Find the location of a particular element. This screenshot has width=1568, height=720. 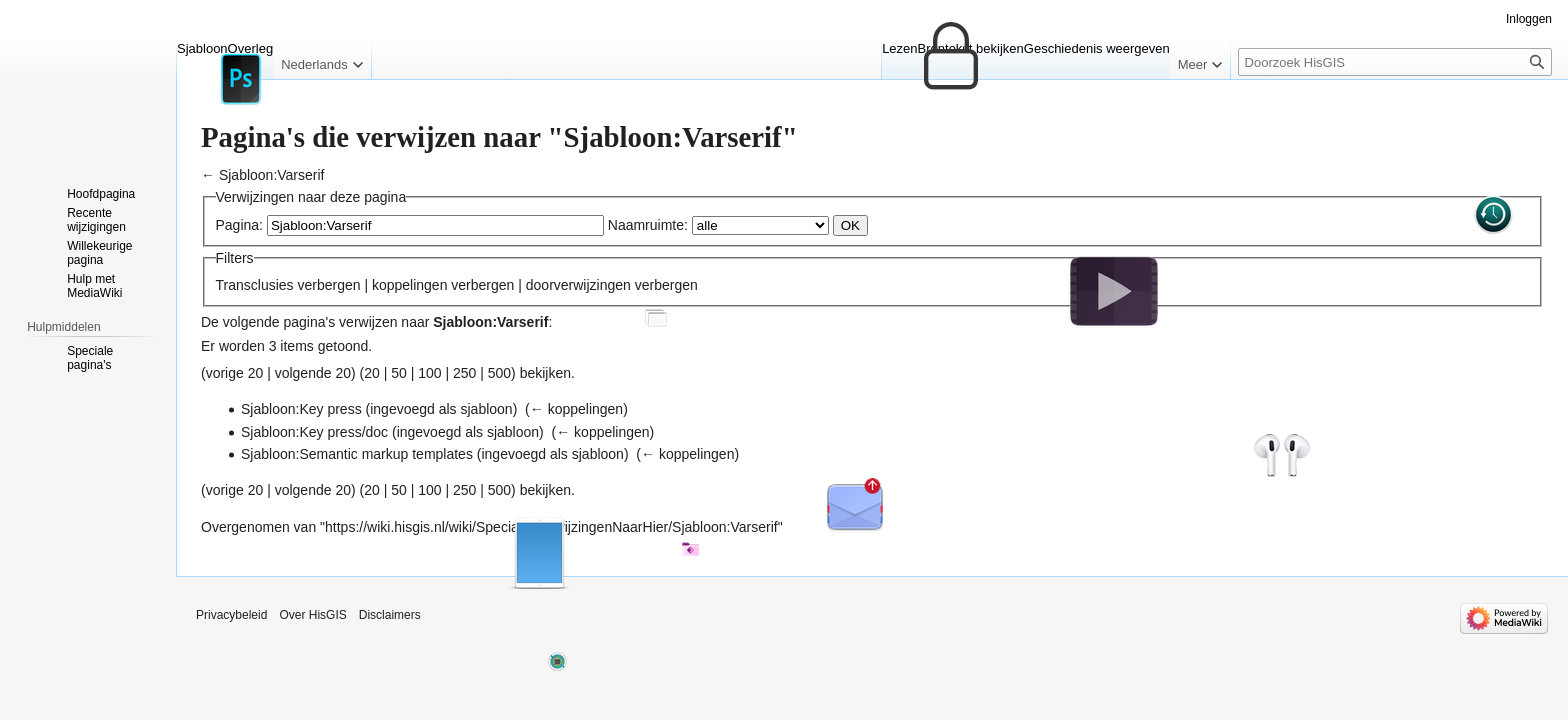

access hardware driver settings is located at coordinates (557, 661).